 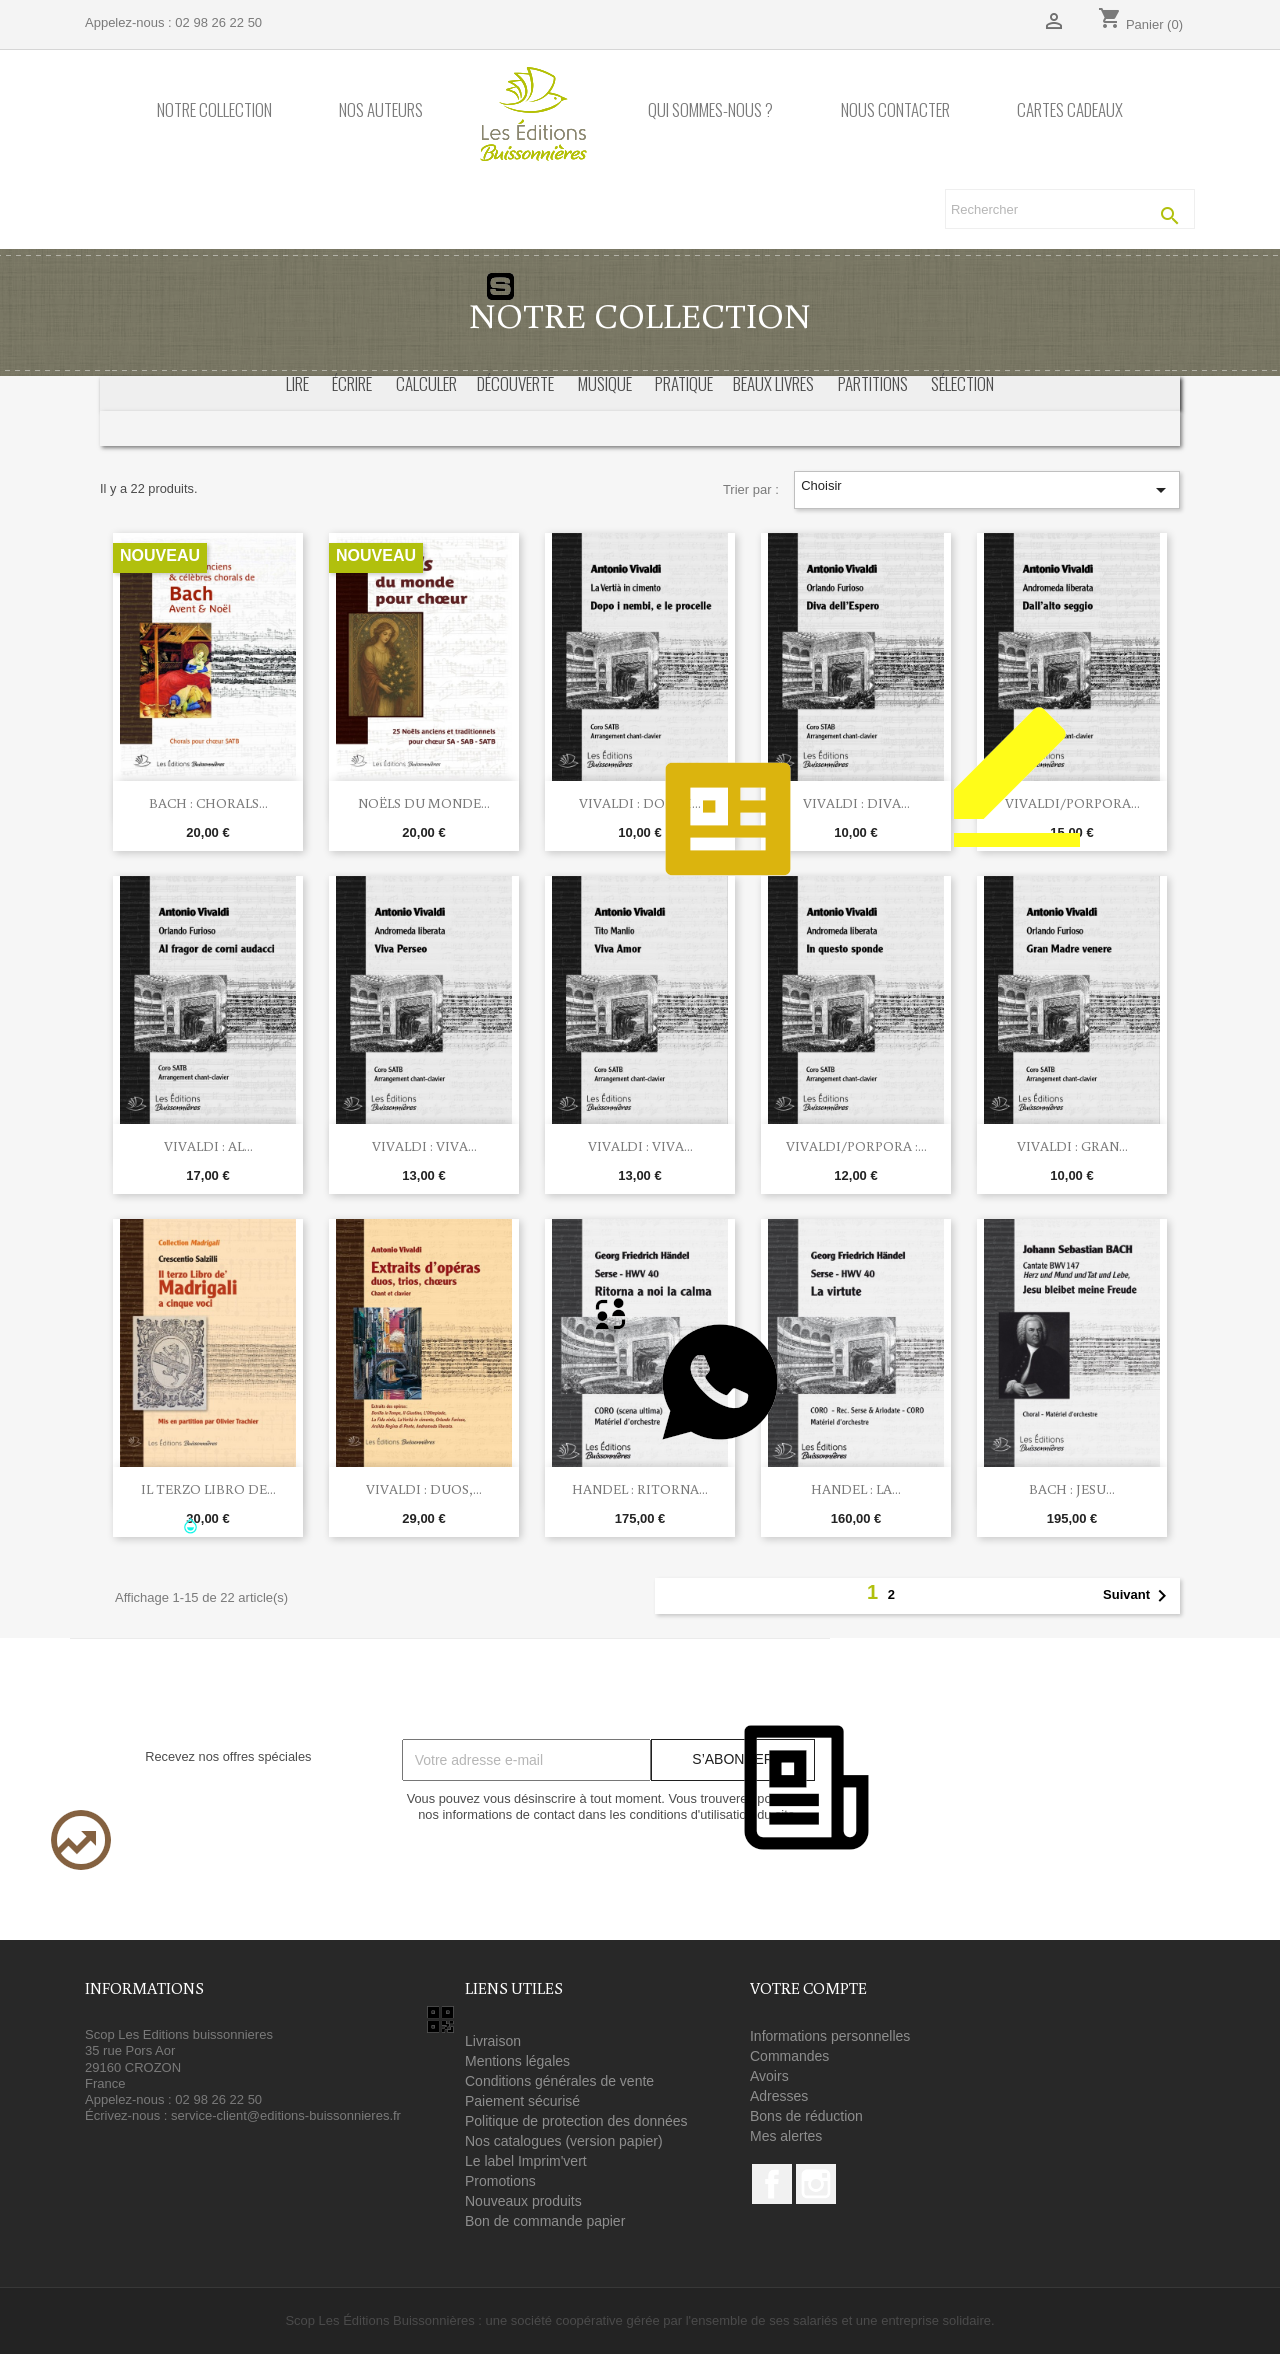 I want to click on adjust contrast or color balance settings, so click(x=190, y=1526).